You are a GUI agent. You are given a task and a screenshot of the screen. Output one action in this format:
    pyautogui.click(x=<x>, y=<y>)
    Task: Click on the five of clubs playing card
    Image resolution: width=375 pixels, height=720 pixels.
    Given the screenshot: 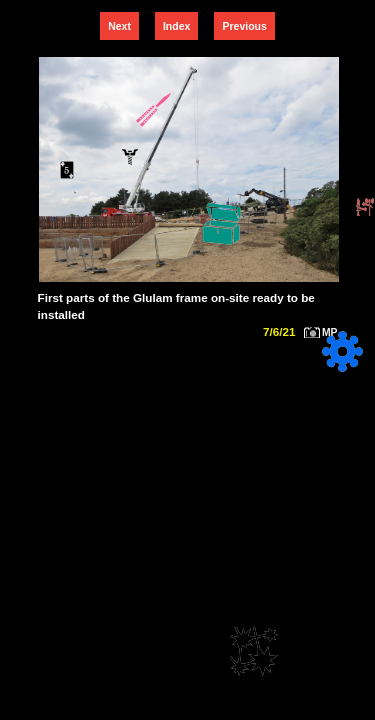 What is the action you would take?
    pyautogui.click(x=67, y=170)
    